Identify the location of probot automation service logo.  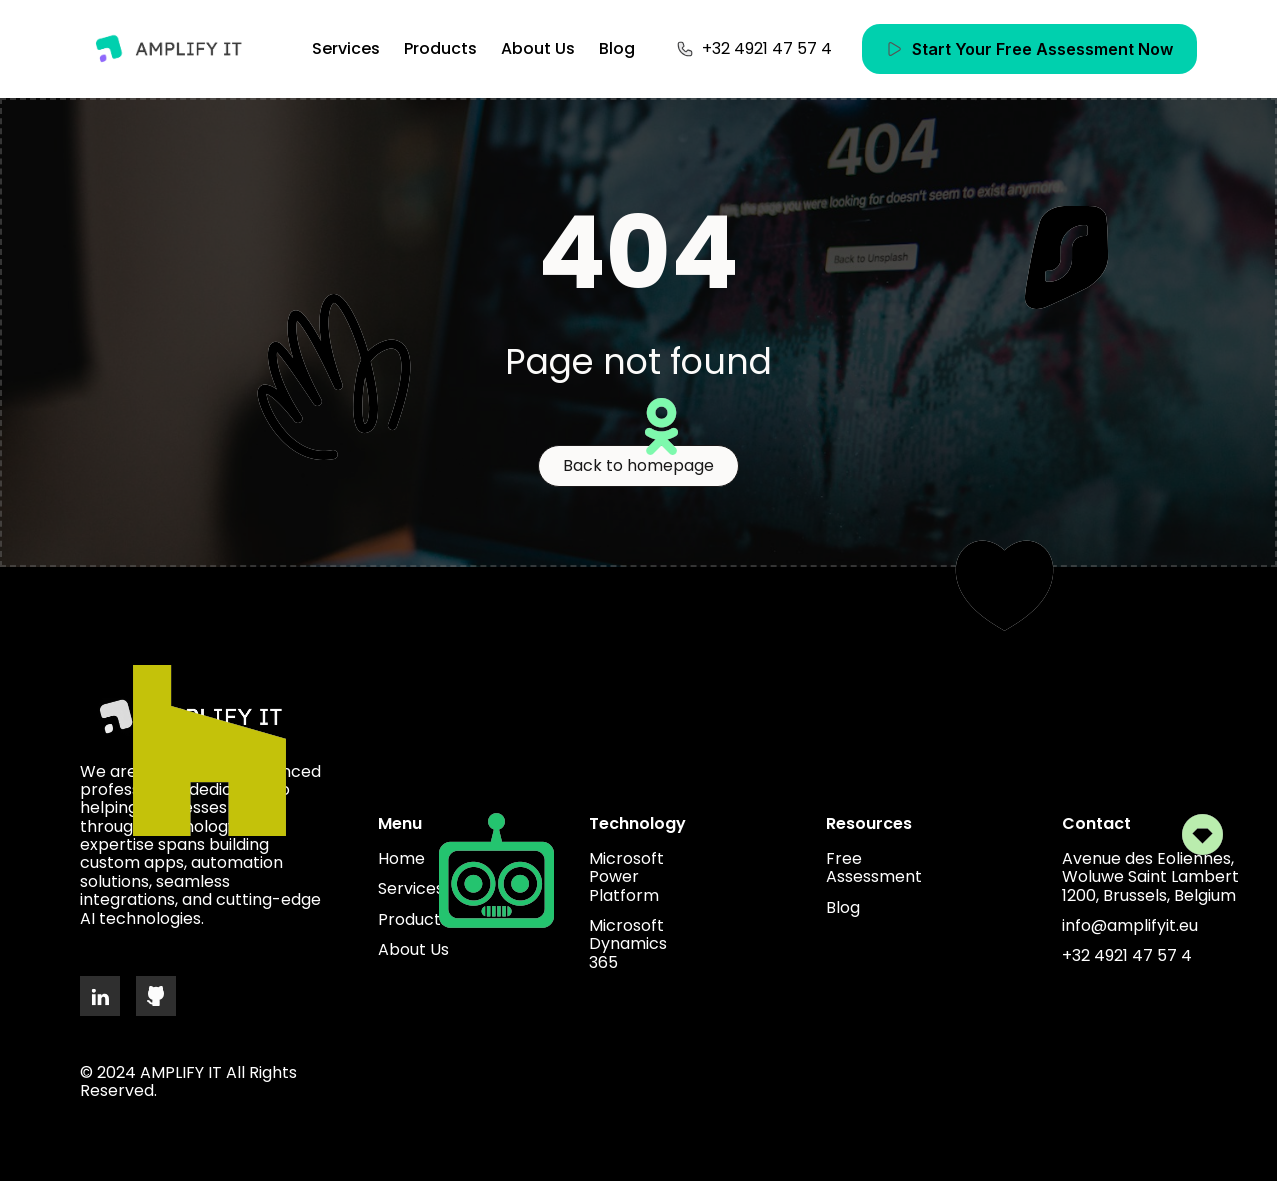
(496, 870).